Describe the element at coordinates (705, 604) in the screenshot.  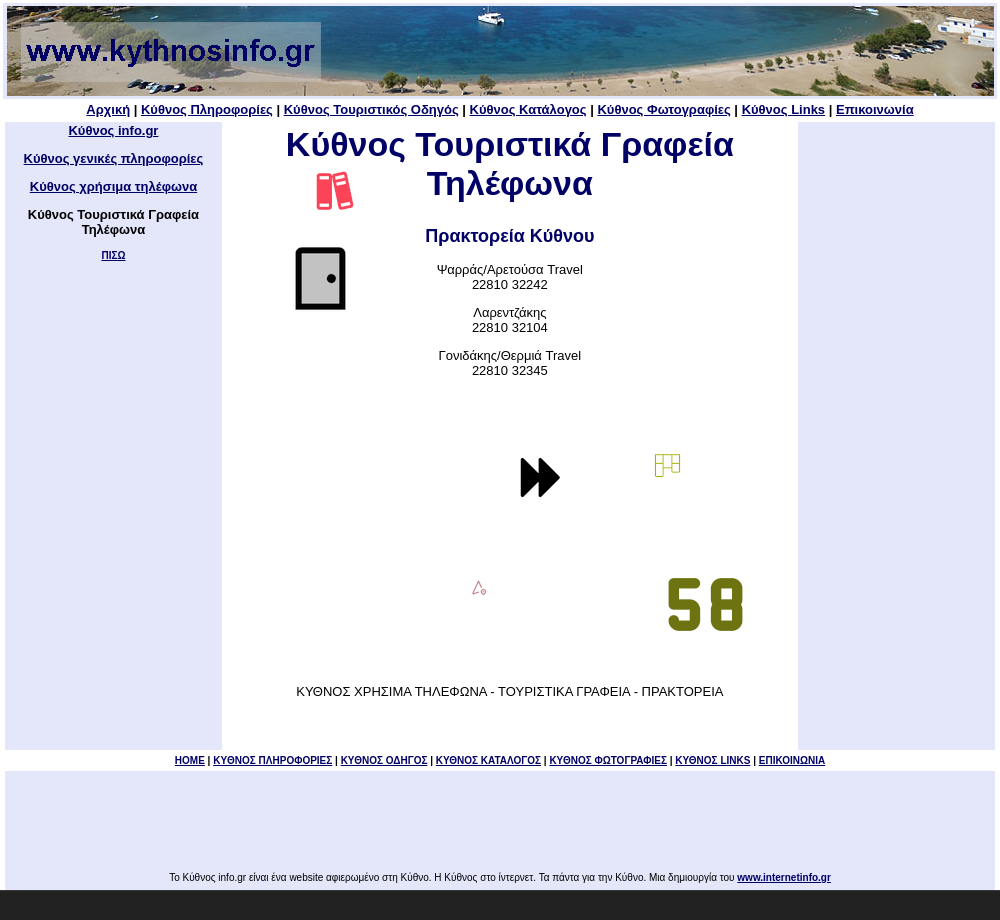
I see `indicates item number 58 in a list or sequence` at that location.